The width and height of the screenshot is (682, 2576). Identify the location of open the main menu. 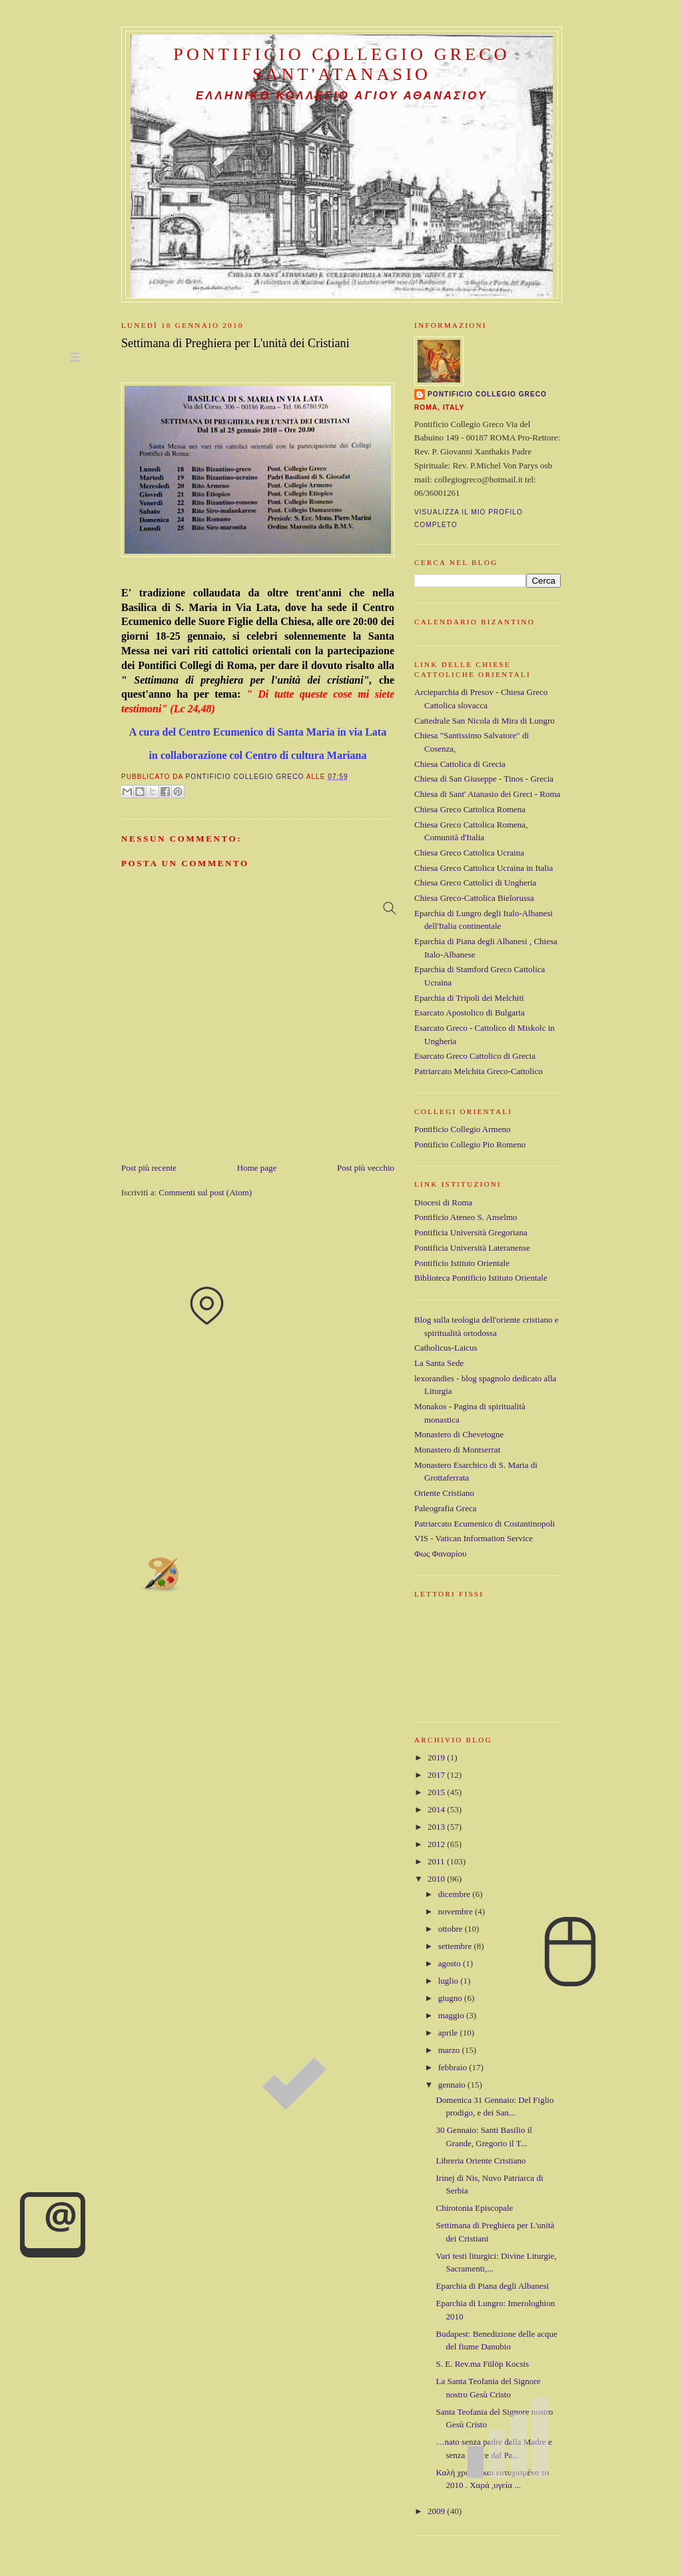
(75, 357).